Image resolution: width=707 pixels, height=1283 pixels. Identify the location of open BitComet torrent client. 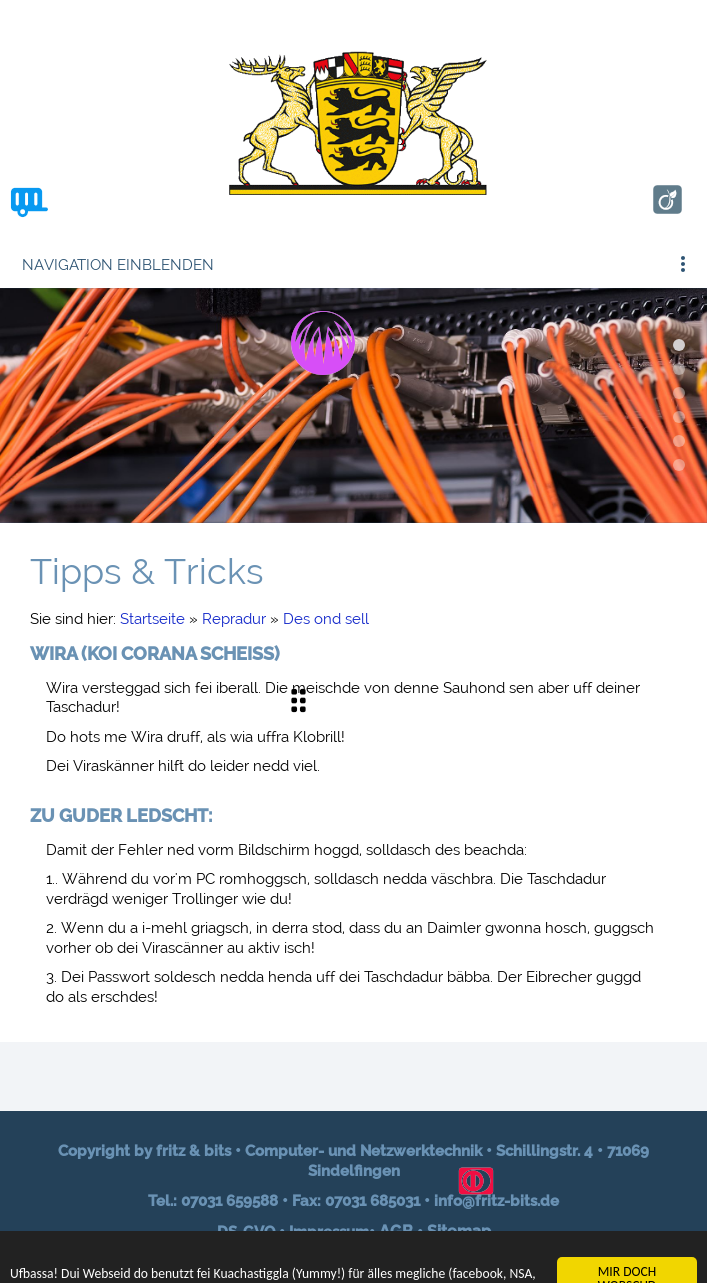
(323, 343).